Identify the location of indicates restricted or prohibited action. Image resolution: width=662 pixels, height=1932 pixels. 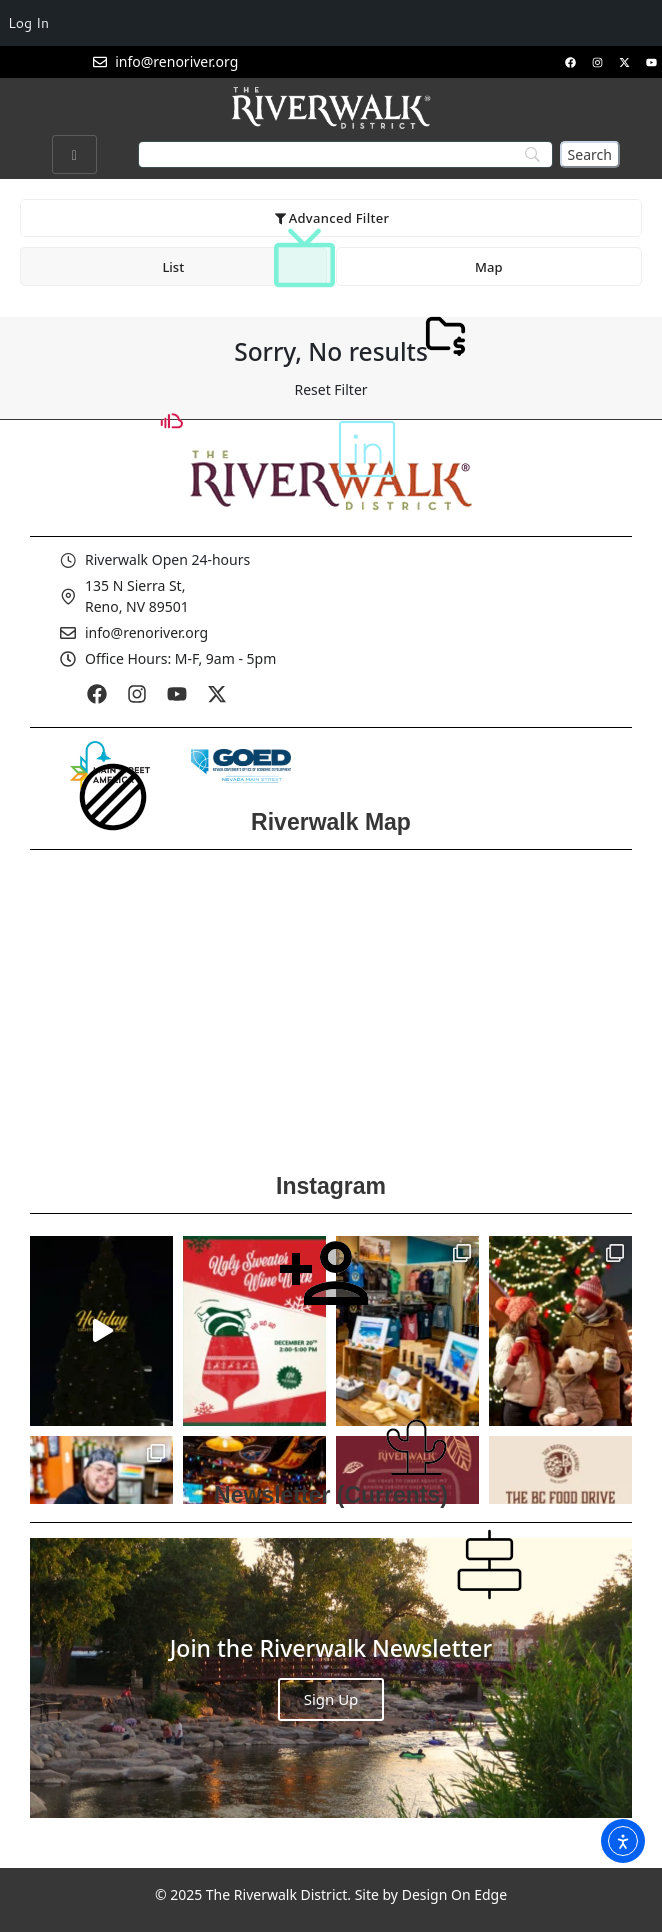
(113, 797).